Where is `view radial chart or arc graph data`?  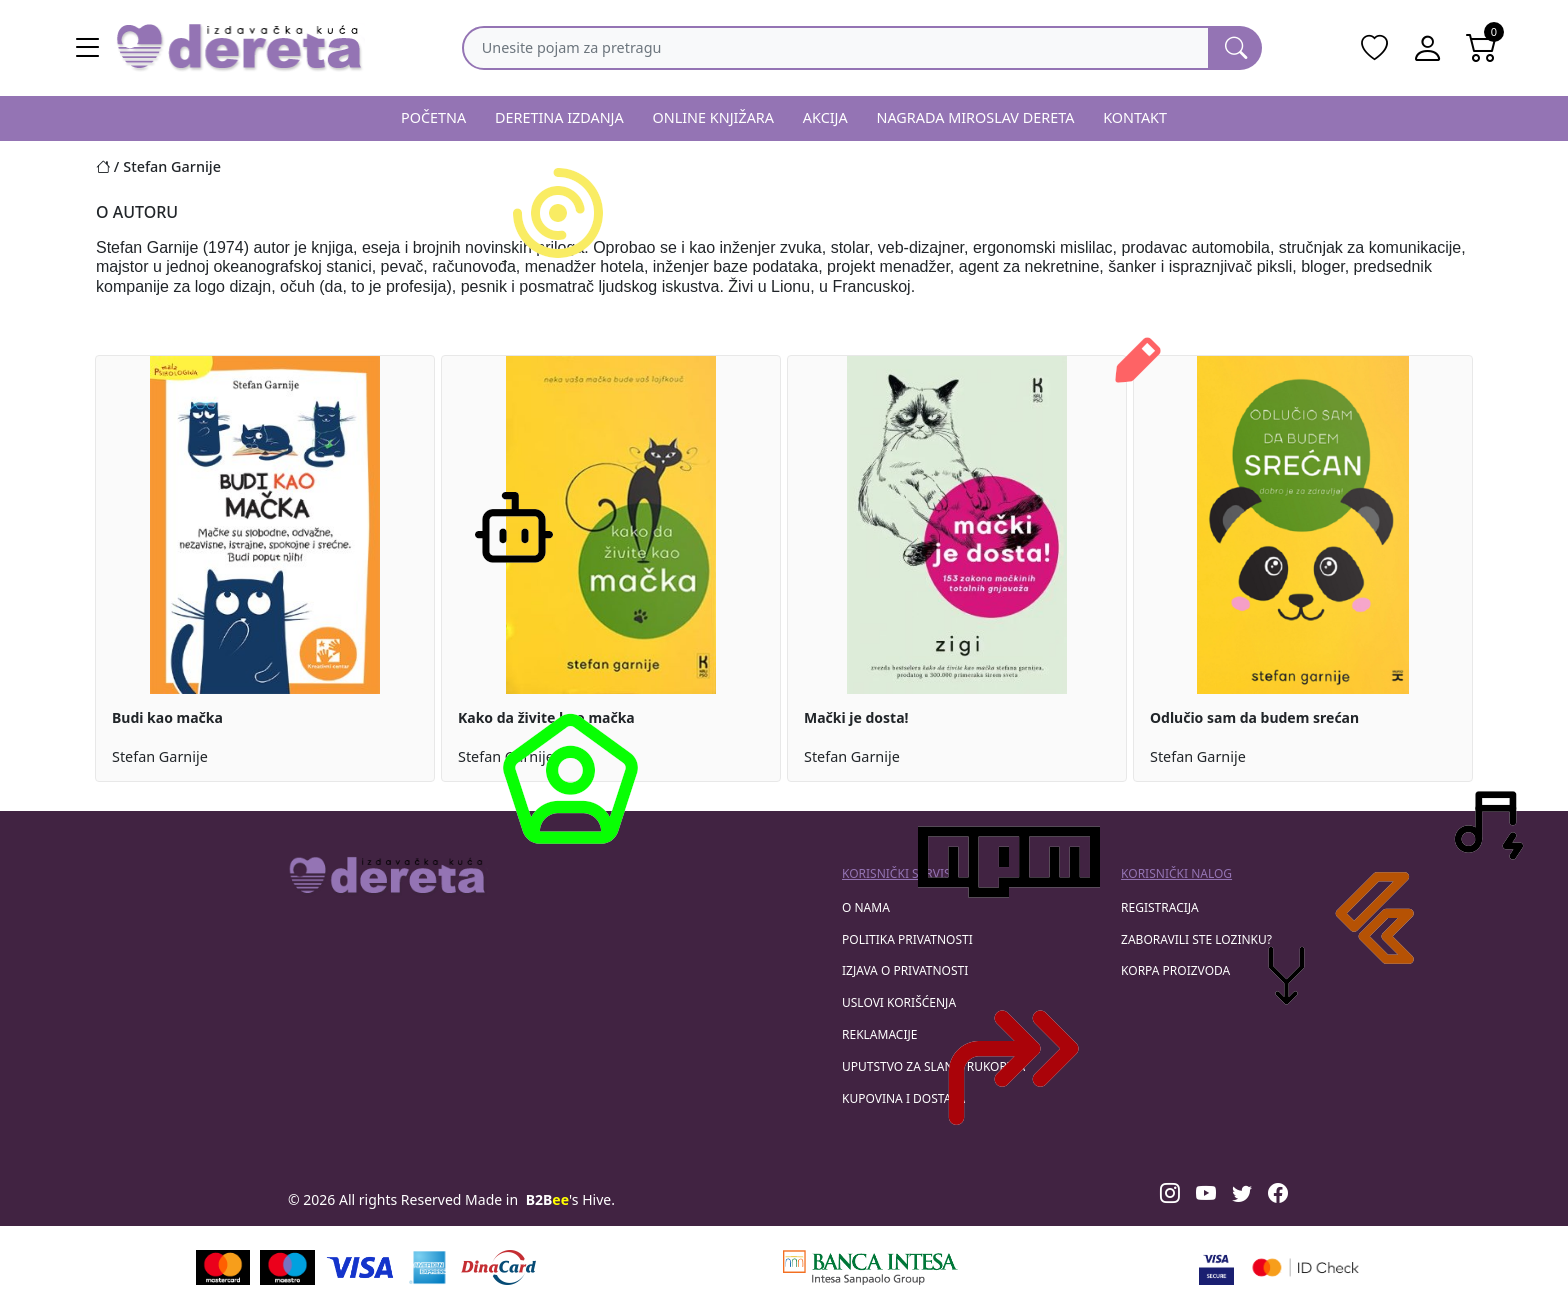 view radial chart or arc graph data is located at coordinates (558, 213).